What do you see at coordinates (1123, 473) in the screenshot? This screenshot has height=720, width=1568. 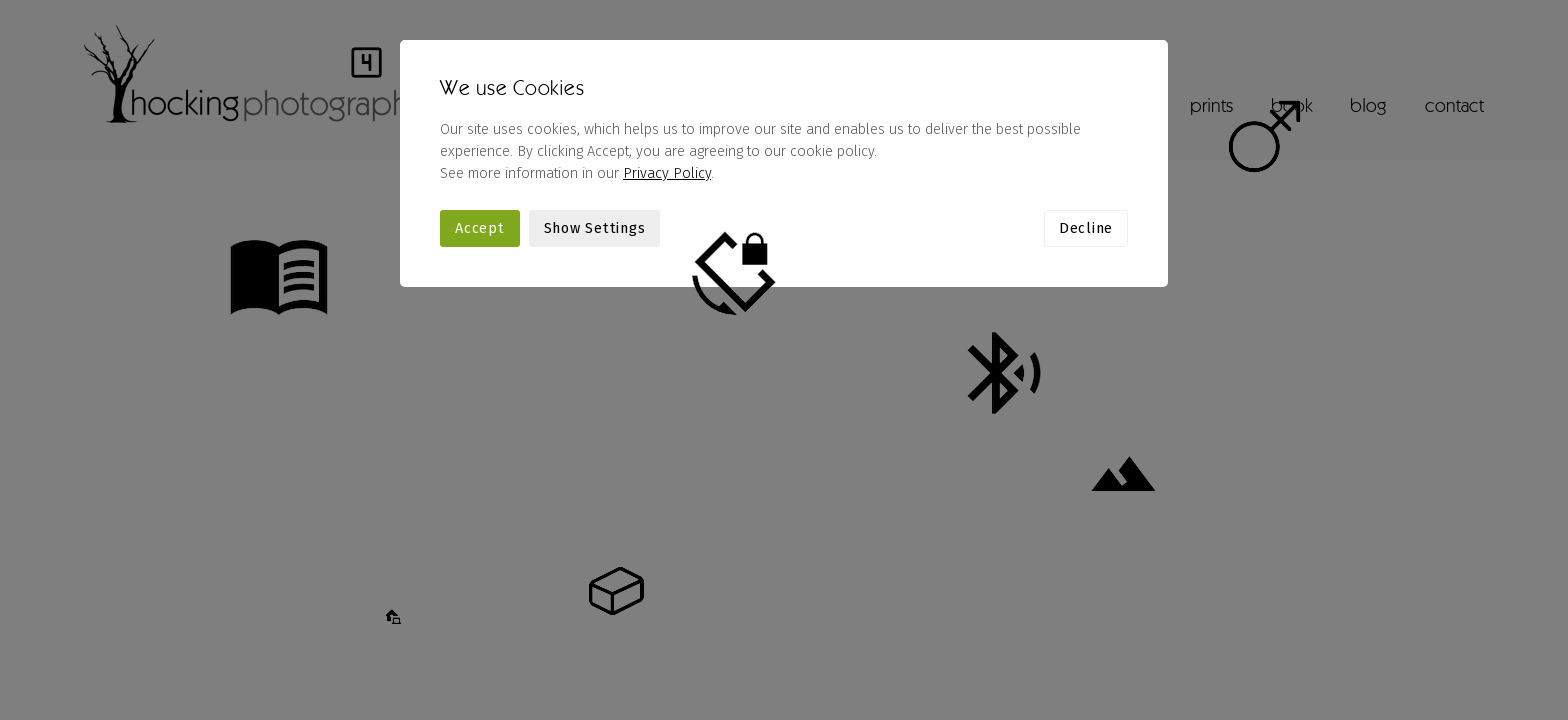 I see `view landscape or nature photos` at bounding box center [1123, 473].